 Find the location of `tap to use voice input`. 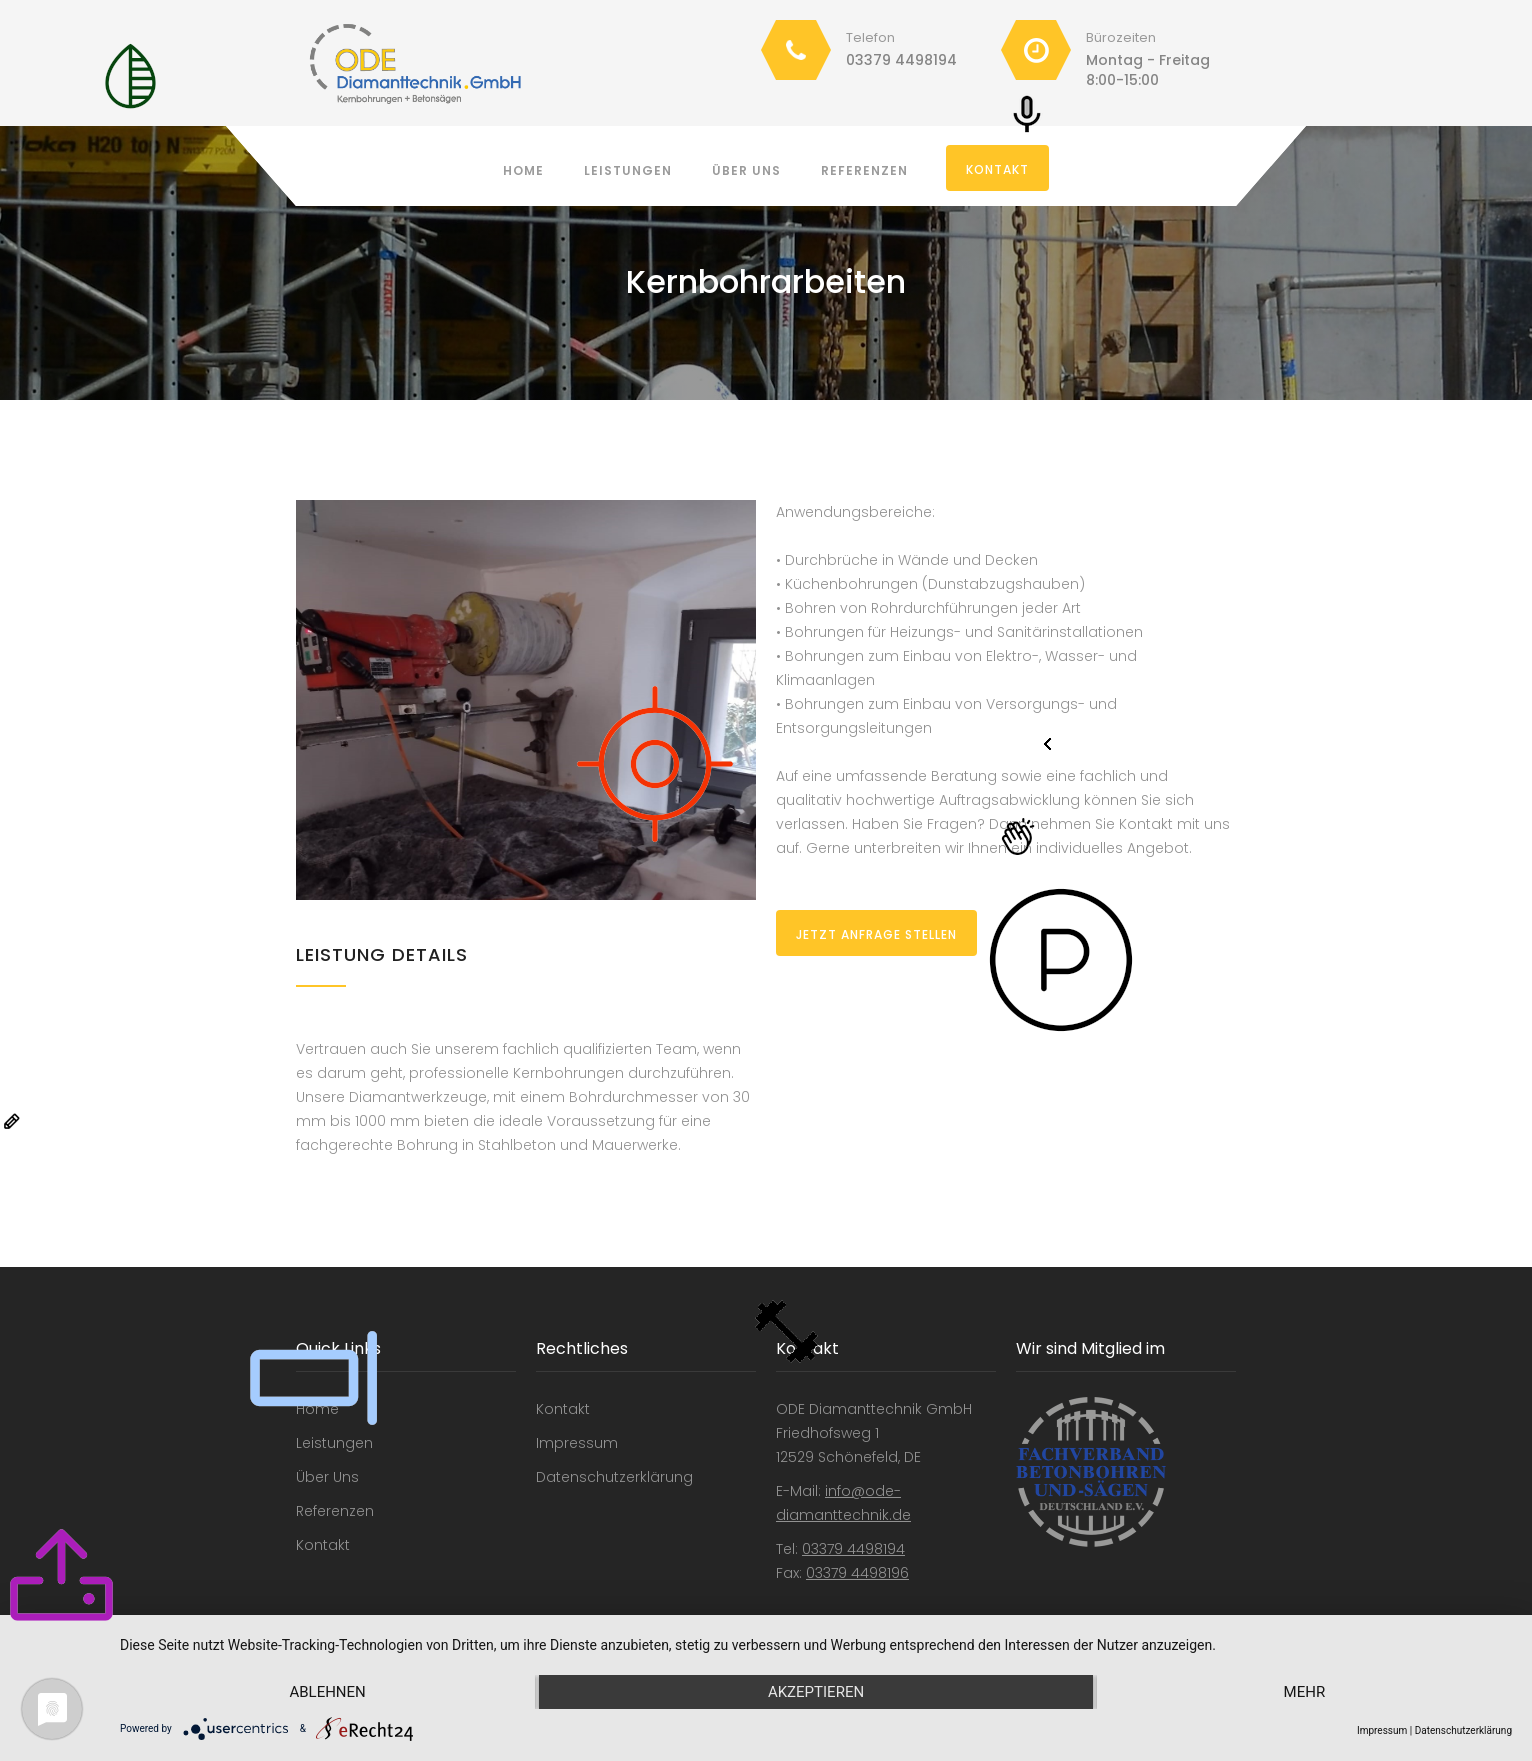

tap to use voice input is located at coordinates (1027, 113).